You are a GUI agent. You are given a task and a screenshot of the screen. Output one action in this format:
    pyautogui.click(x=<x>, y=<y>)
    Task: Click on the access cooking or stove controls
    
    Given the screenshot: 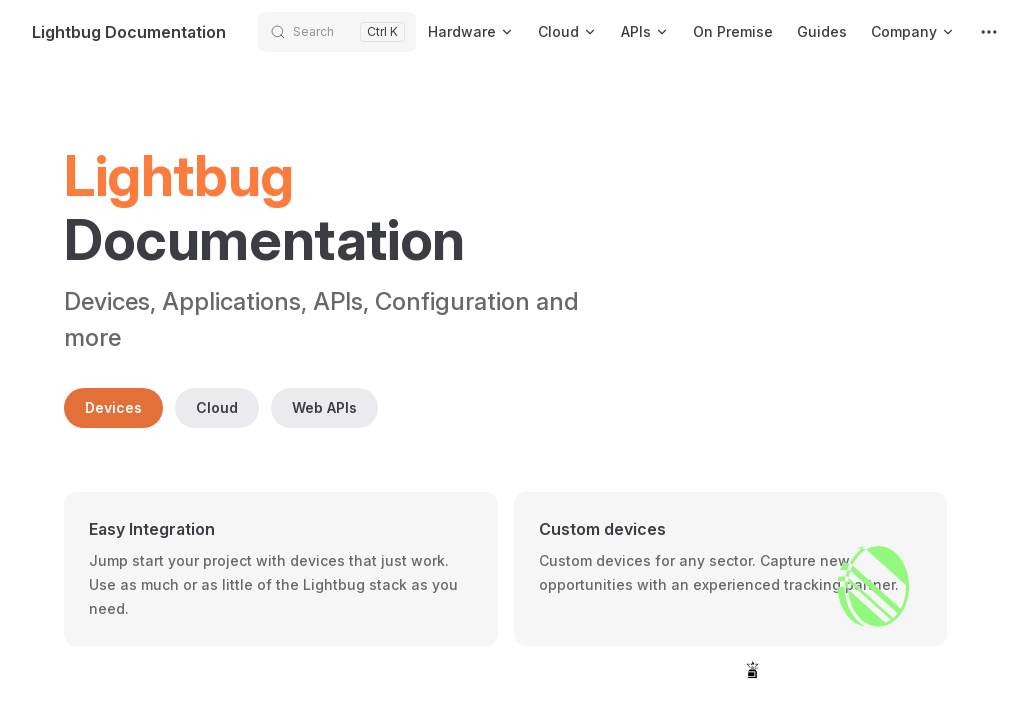 What is the action you would take?
    pyautogui.click(x=752, y=669)
    